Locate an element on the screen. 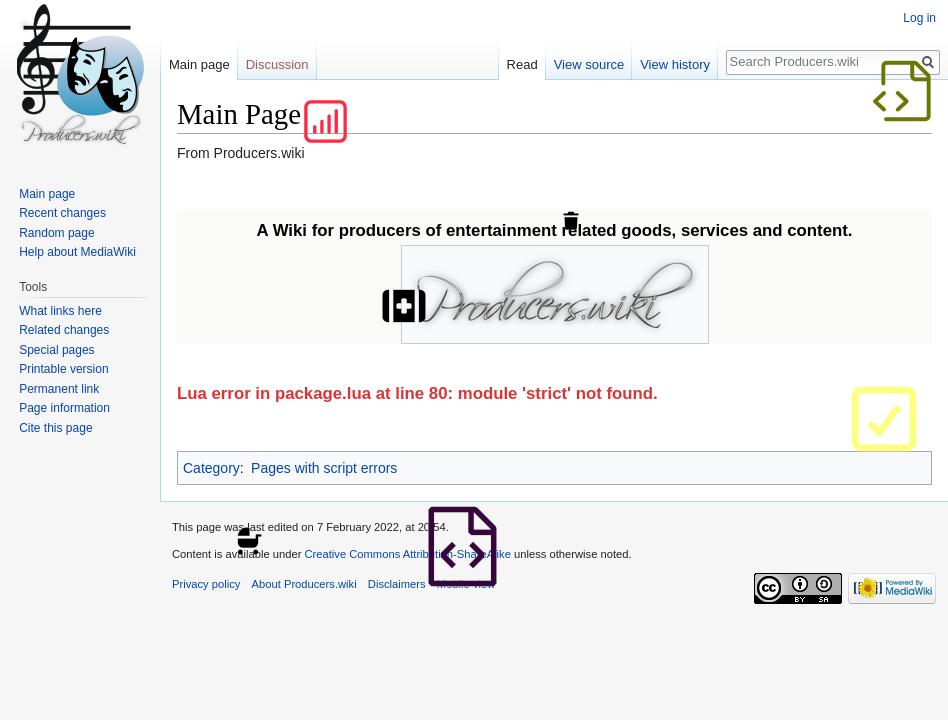 This screenshot has width=948, height=720. access baby or parenting-related features is located at coordinates (248, 541).